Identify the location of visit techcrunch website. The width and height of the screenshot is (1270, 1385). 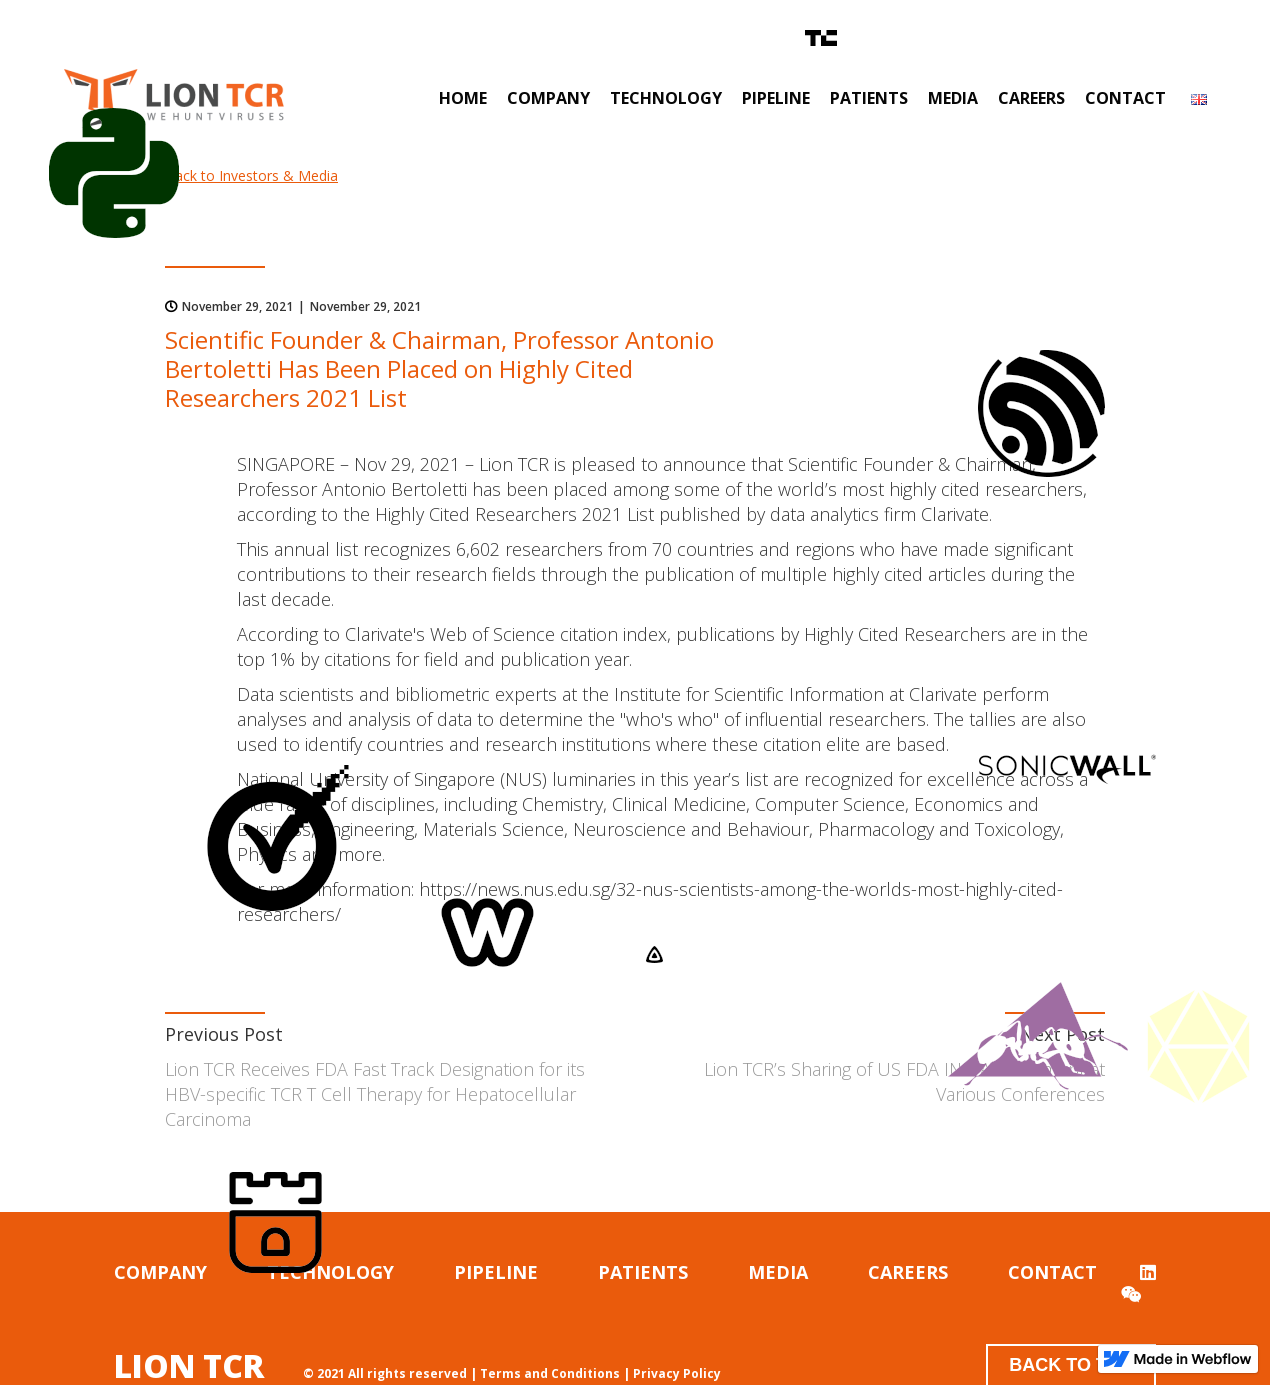
(821, 38).